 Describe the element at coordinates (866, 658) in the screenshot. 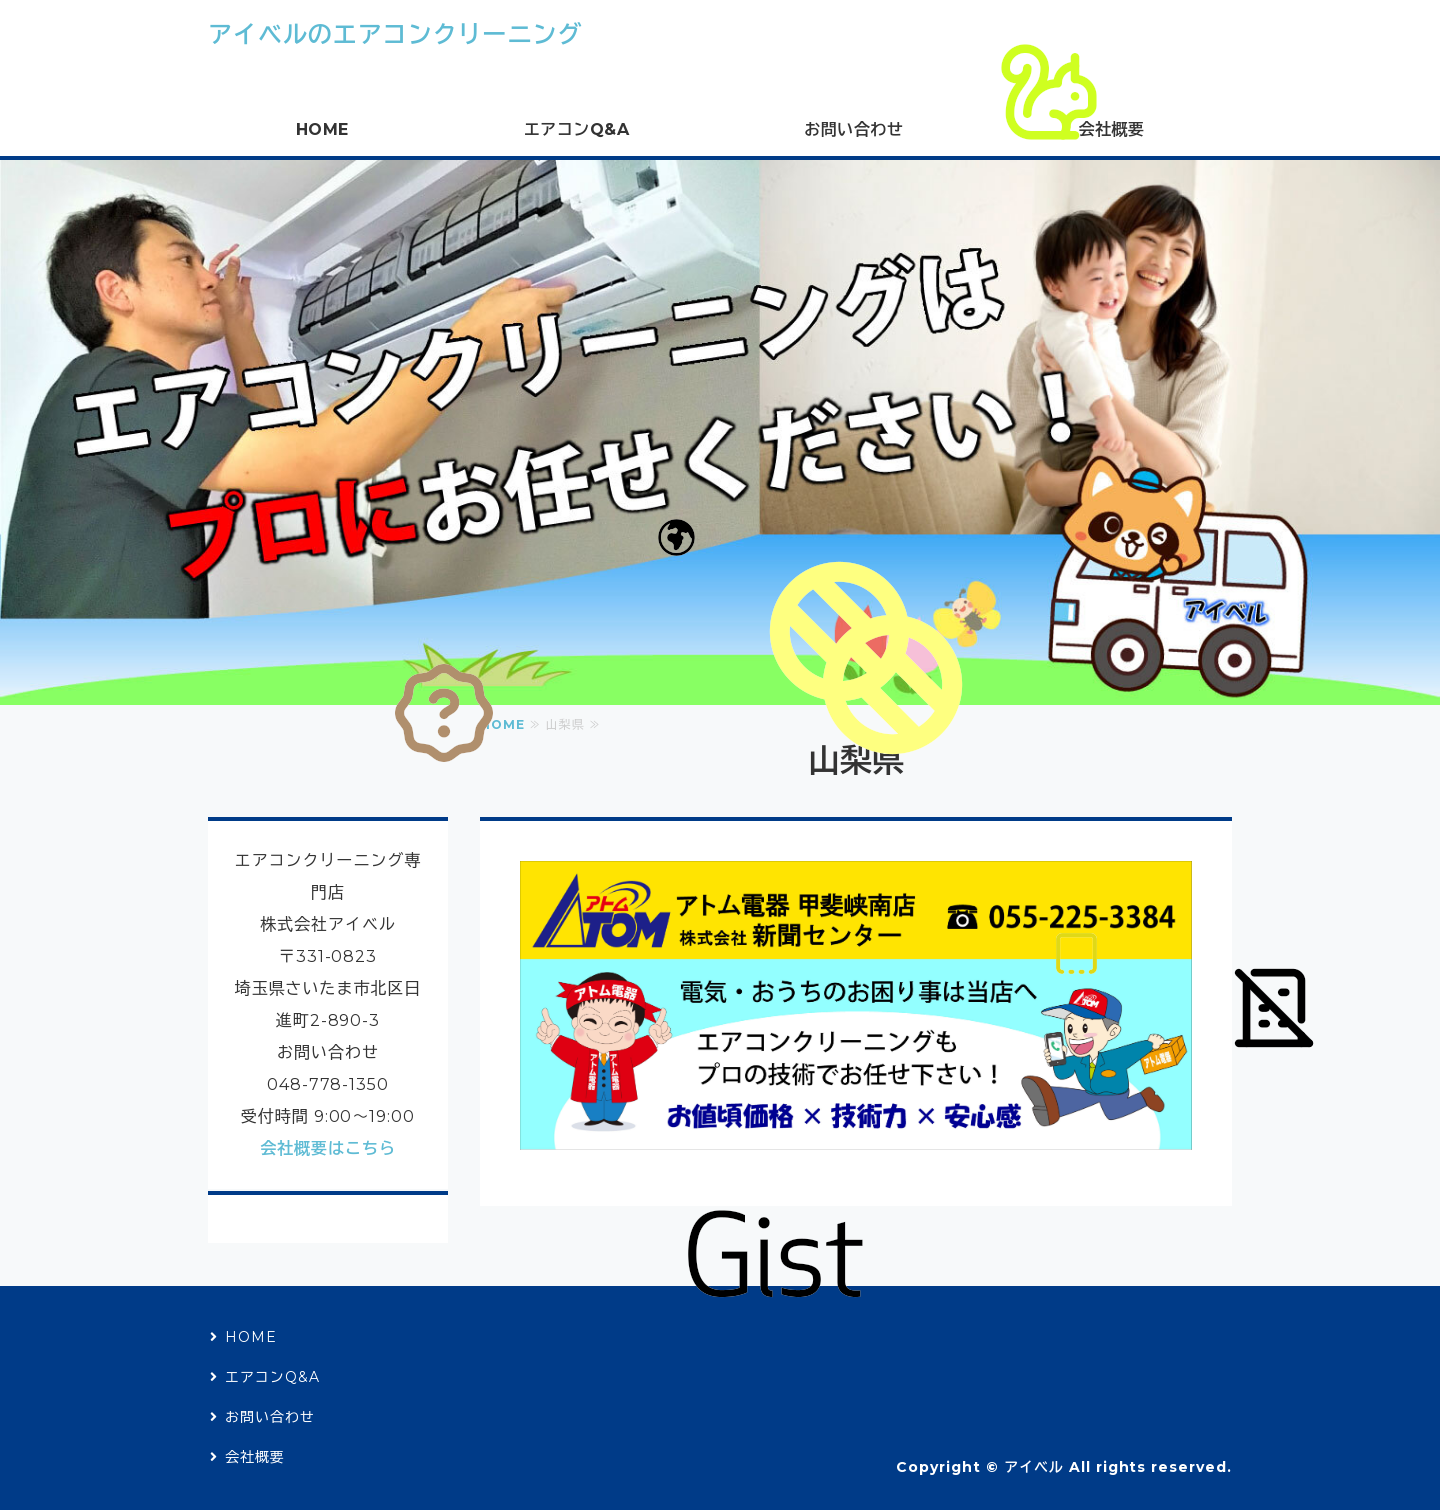

I see `merge or combine selected objects` at that location.